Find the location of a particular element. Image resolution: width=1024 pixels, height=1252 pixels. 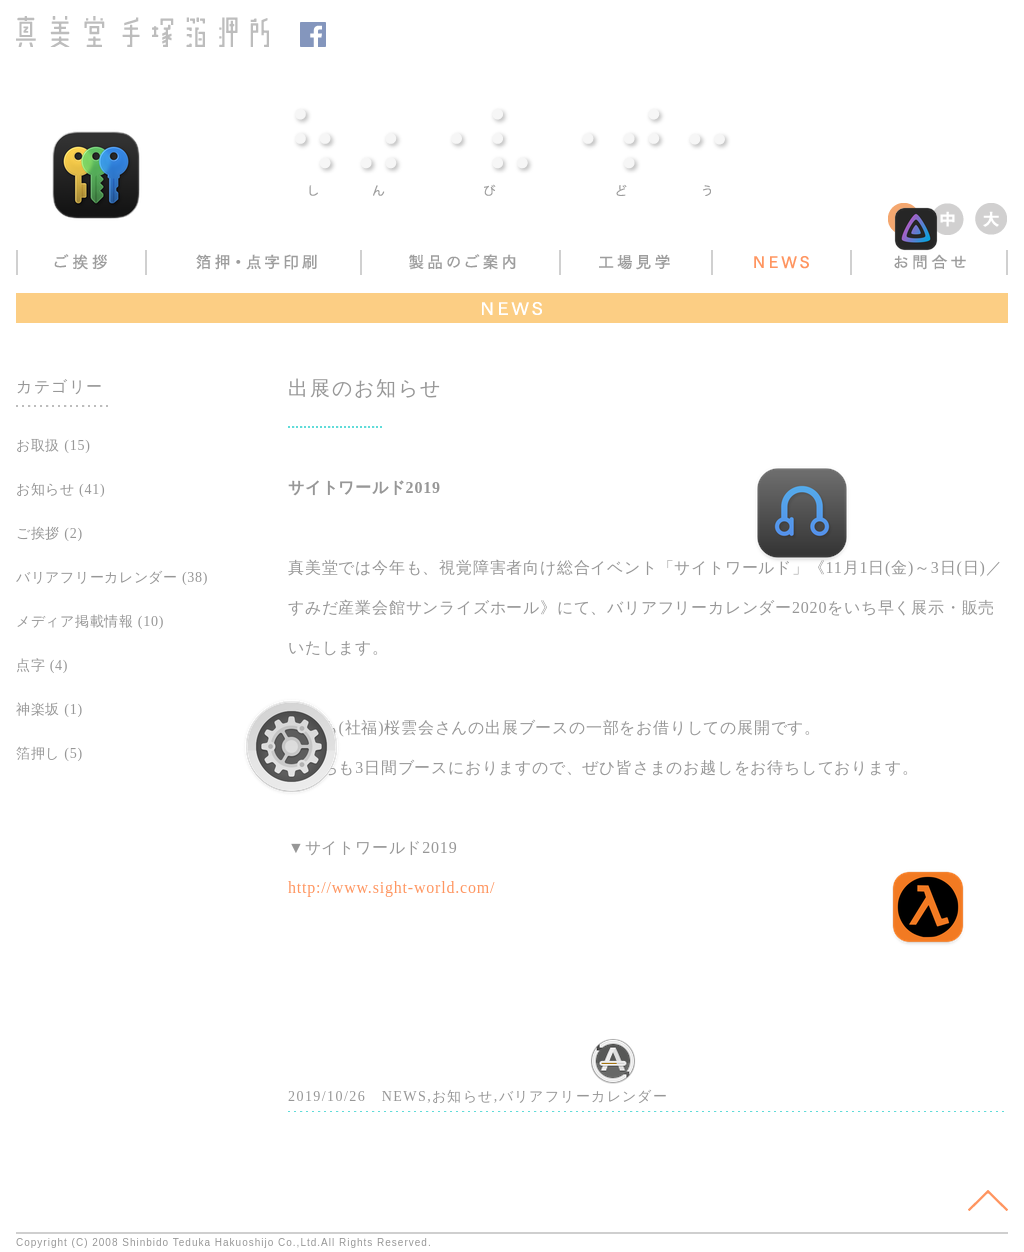

open the passwords app is located at coordinates (96, 175).